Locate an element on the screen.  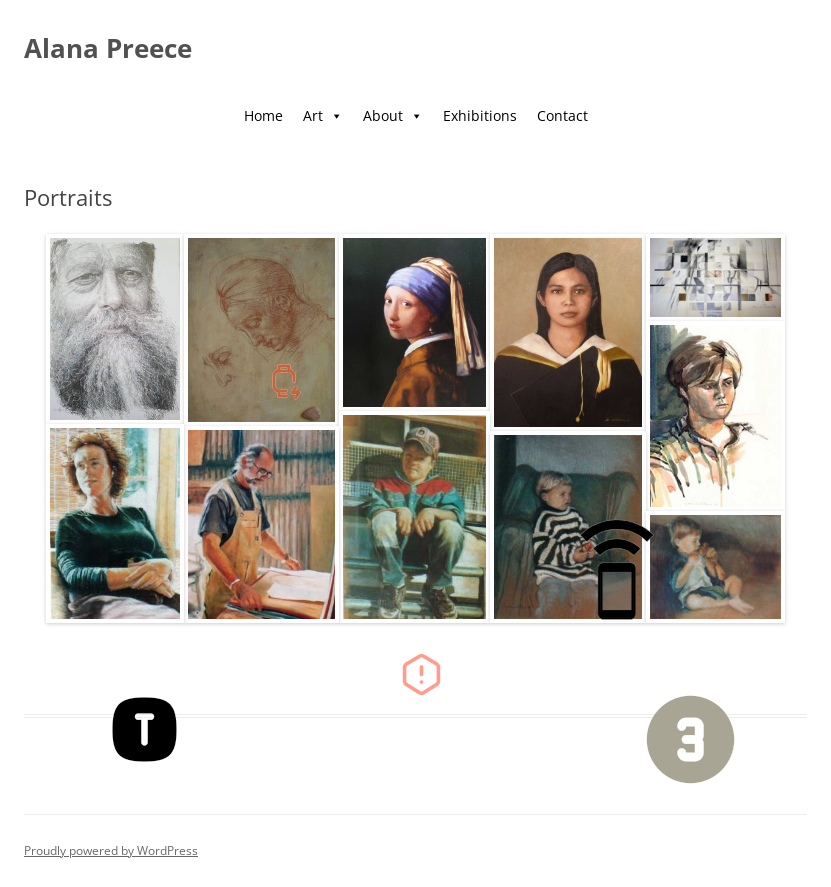
text formatting or typography tool is located at coordinates (144, 729).